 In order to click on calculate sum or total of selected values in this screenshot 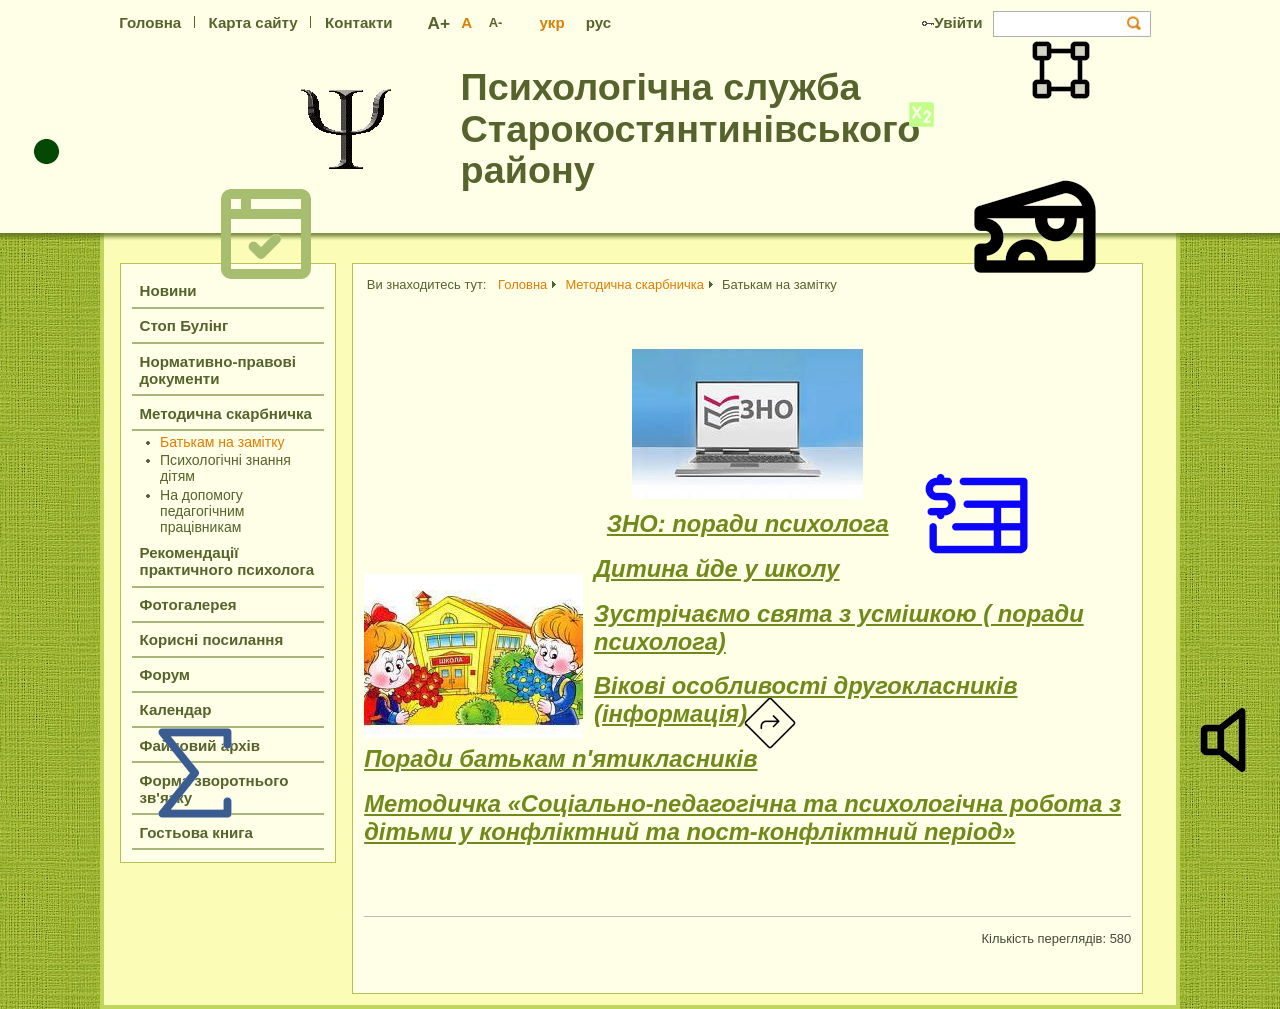, I will do `click(195, 773)`.